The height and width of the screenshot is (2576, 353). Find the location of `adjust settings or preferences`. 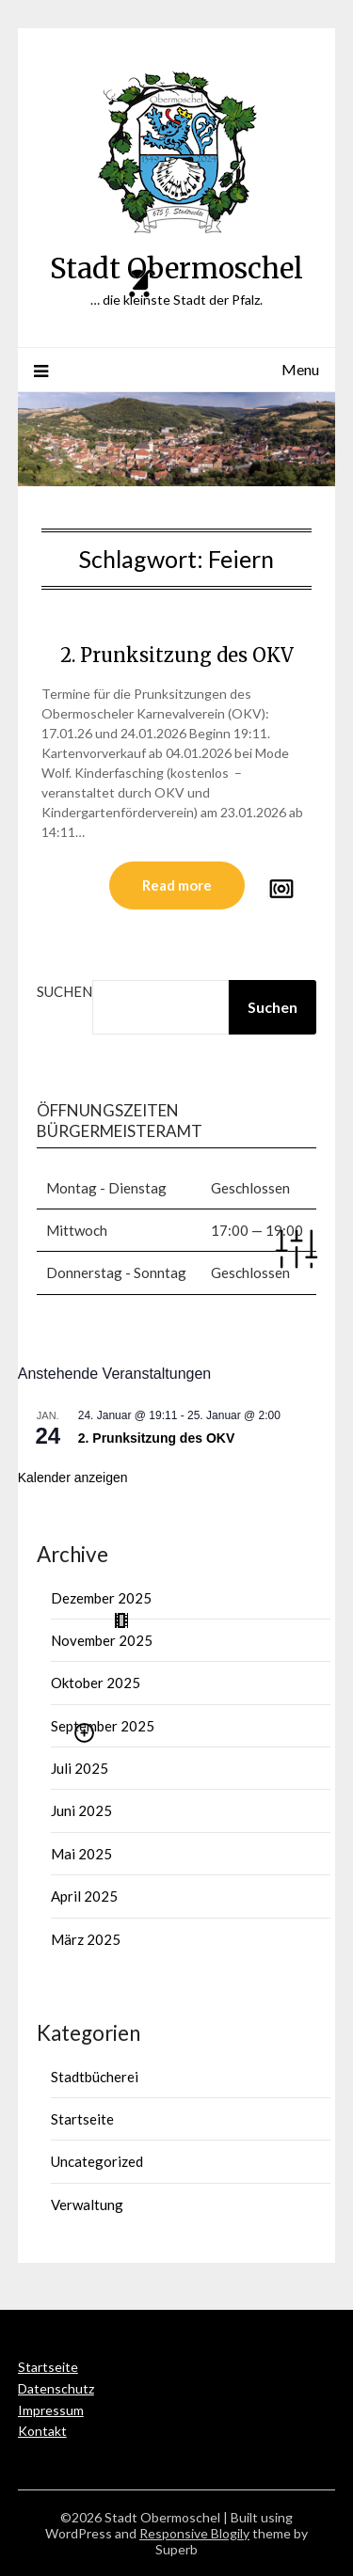

adjust settings or preferences is located at coordinates (297, 1249).